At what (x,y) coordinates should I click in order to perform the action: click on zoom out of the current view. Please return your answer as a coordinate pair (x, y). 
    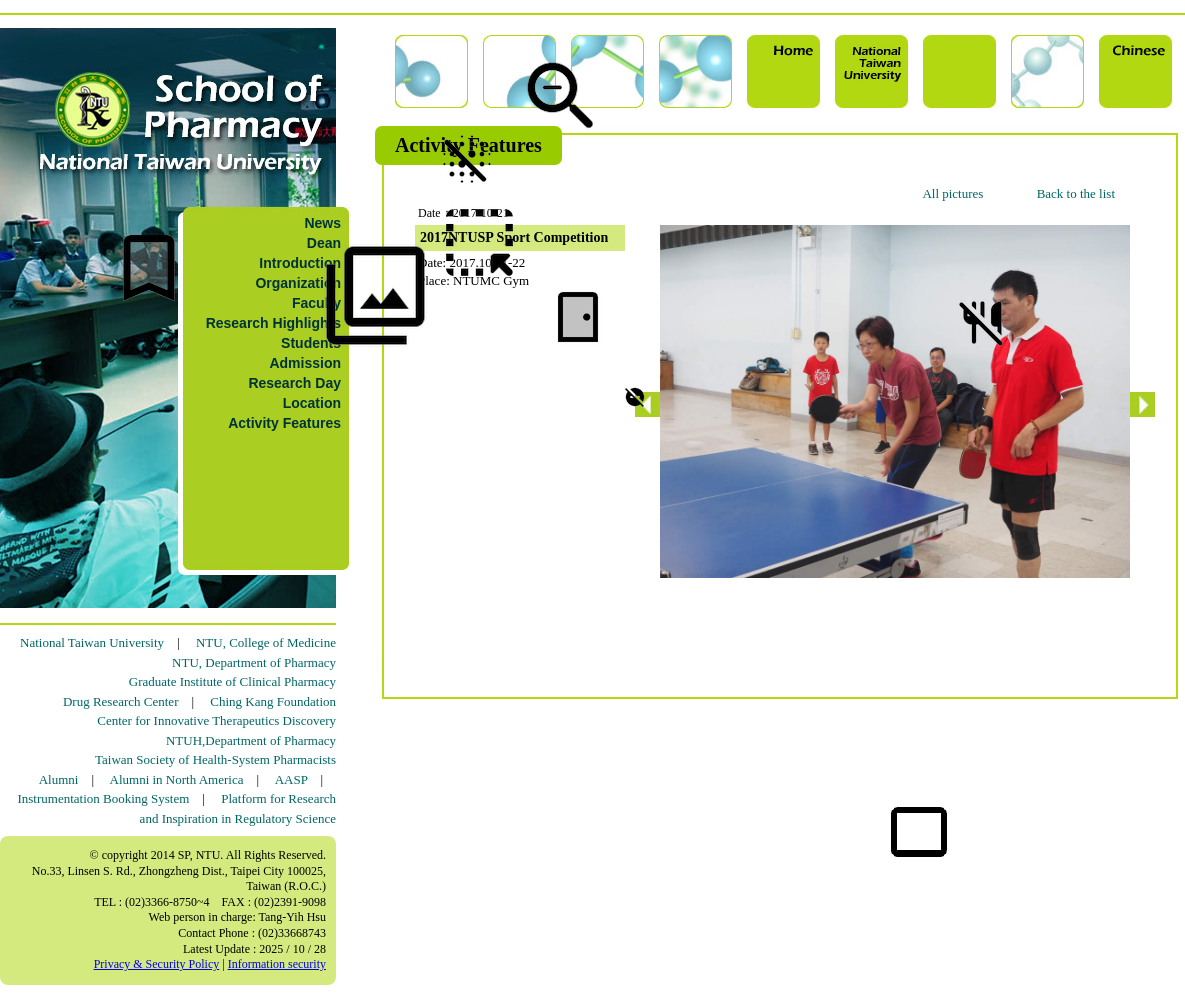
    Looking at the image, I should click on (562, 97).